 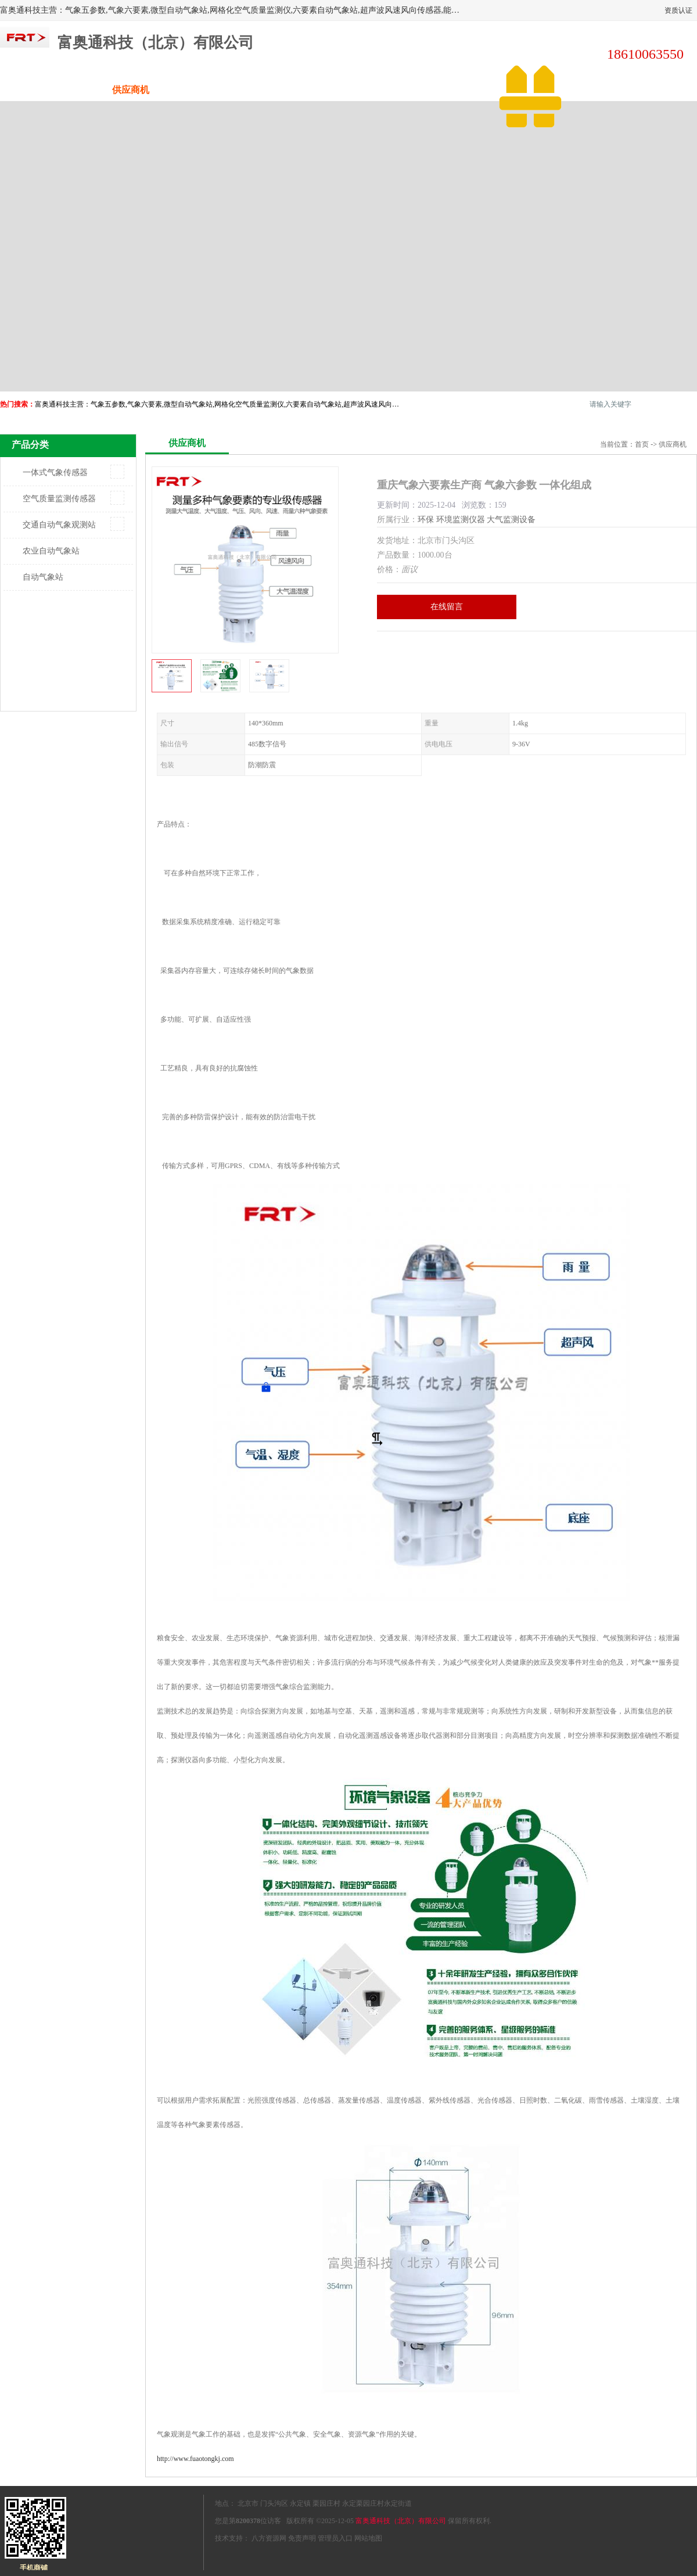 I want to click on set boundary or perimeter limits, so click(x=530, y=96).